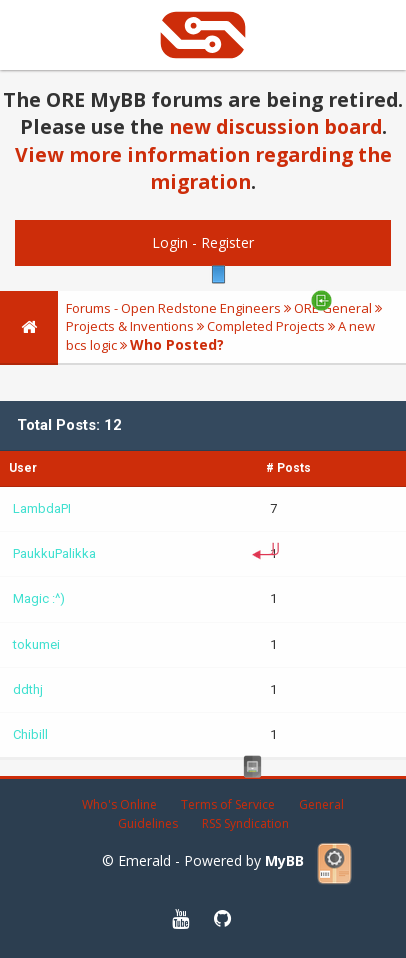 This screenshot has width=406, height=958. What do you see at coordinates (252, 766) in the screenshot?
I see `NES game ROM file` at bounding box center [252, 766].